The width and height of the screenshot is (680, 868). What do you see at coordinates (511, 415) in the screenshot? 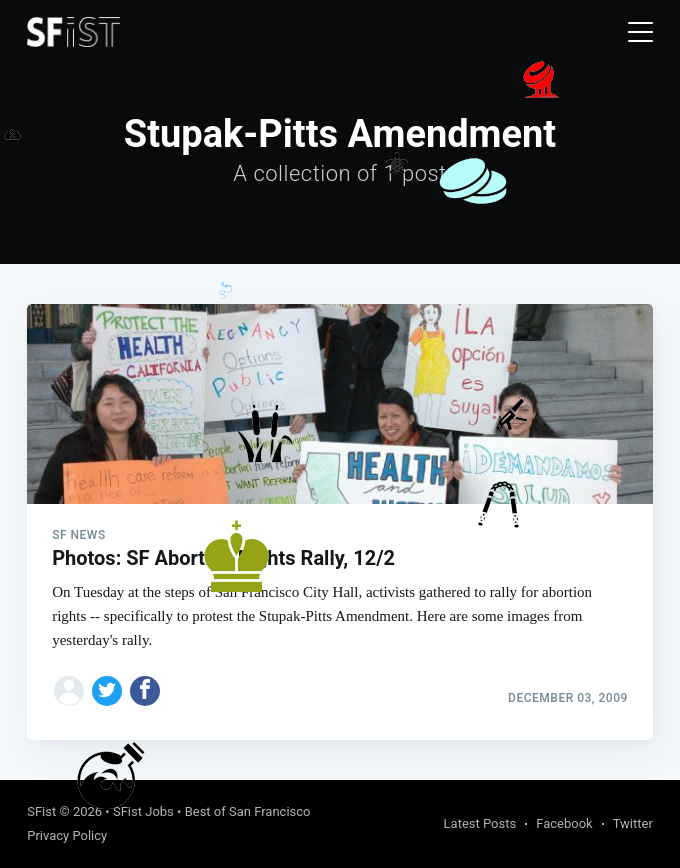
I see `select mp5 submachine gun in weapon loadout` at bounding box center [511, 415].